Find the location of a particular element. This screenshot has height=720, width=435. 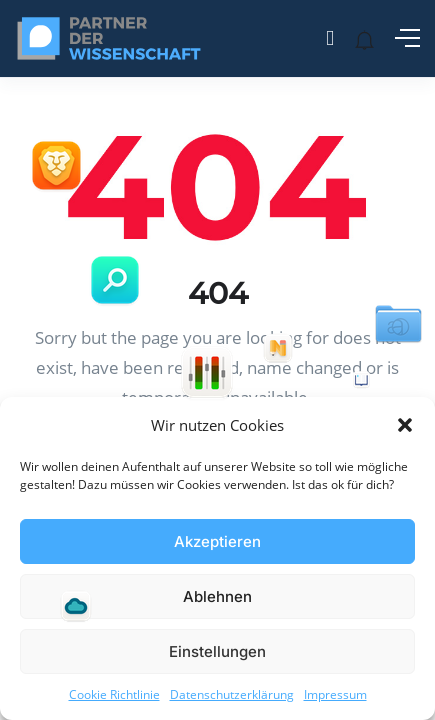

open brave browser beta version is located at coordinates (56, 165).